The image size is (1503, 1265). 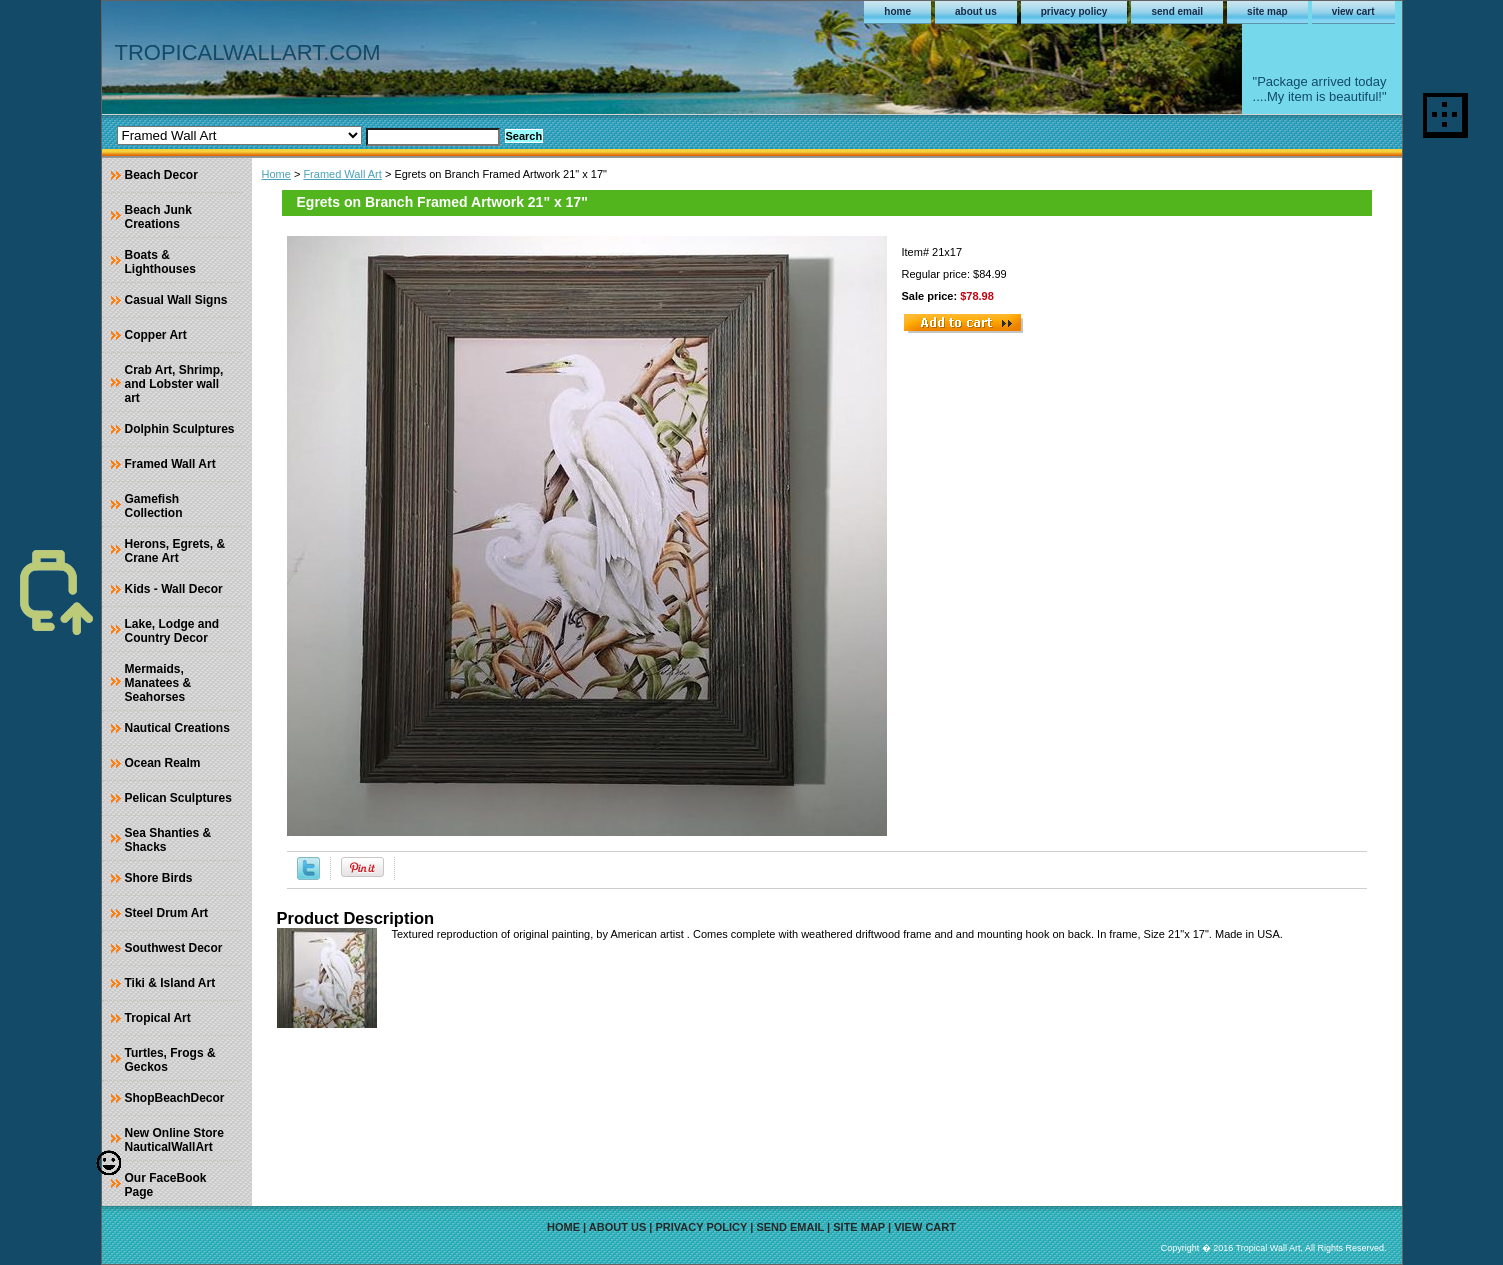 I want to click on set your mood or status, so click(x=109, y=1163).